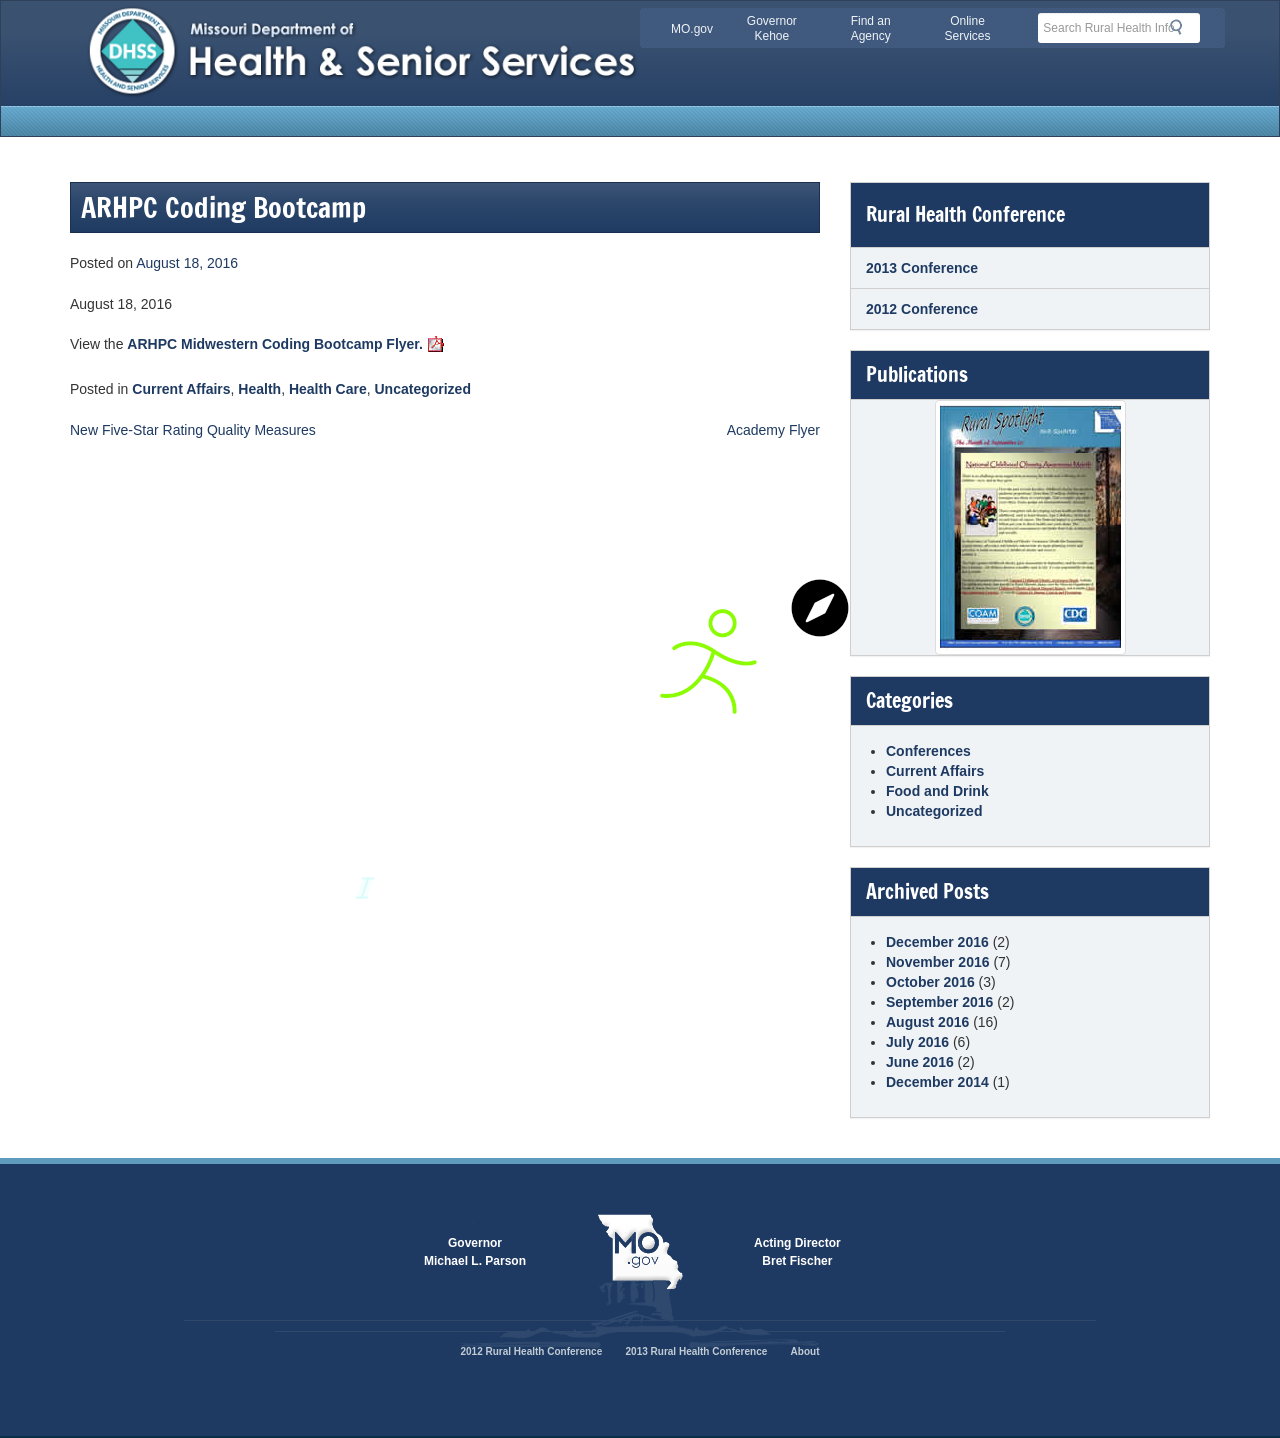 This screenshot has width=1280, height=1438. Describe the element at coordinates (710, 659) in the screenshot. I see `start a running or fitness activity` at that location.